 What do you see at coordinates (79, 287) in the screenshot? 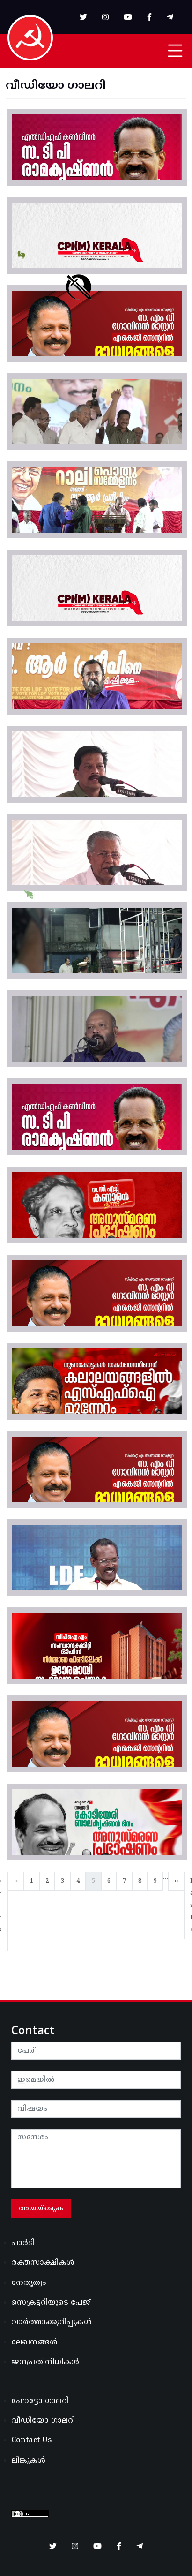
I see `attack or combat action button` at bounding box center [79, 287].